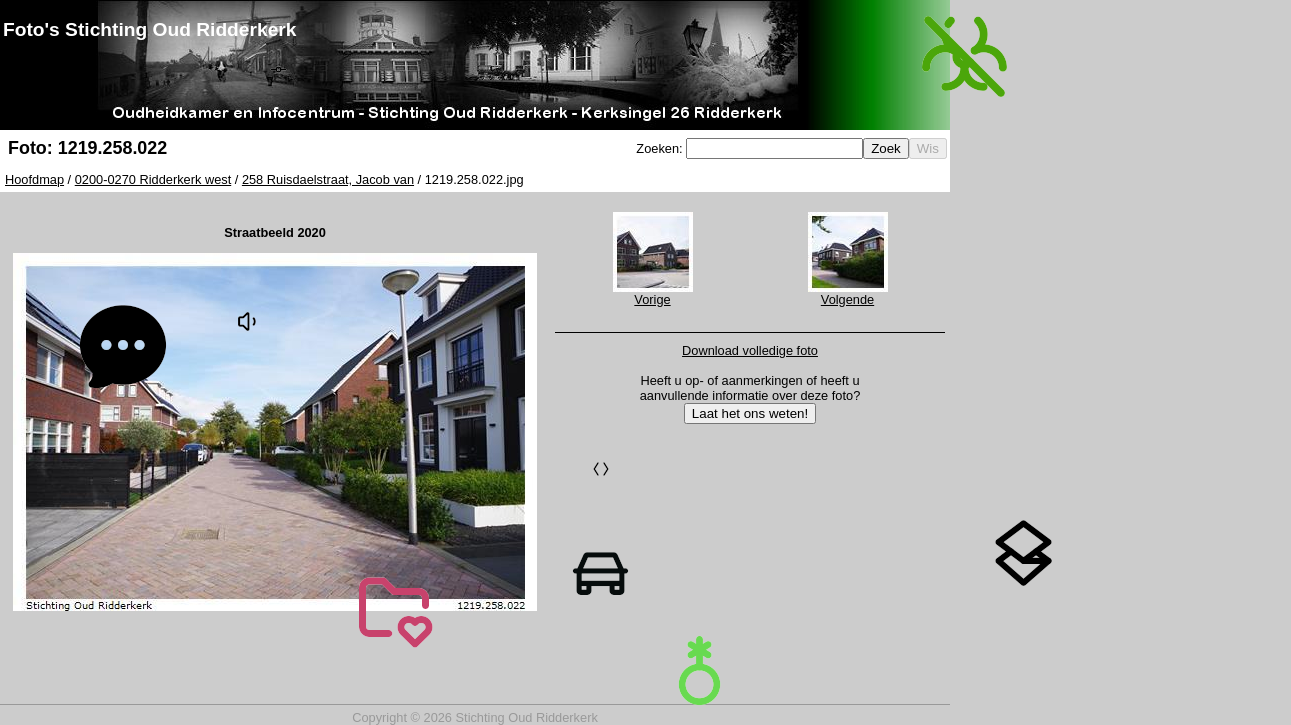  Describe the element at coordinates (123, 345) in the screenshot. I see `open messaging or chat` at that location.